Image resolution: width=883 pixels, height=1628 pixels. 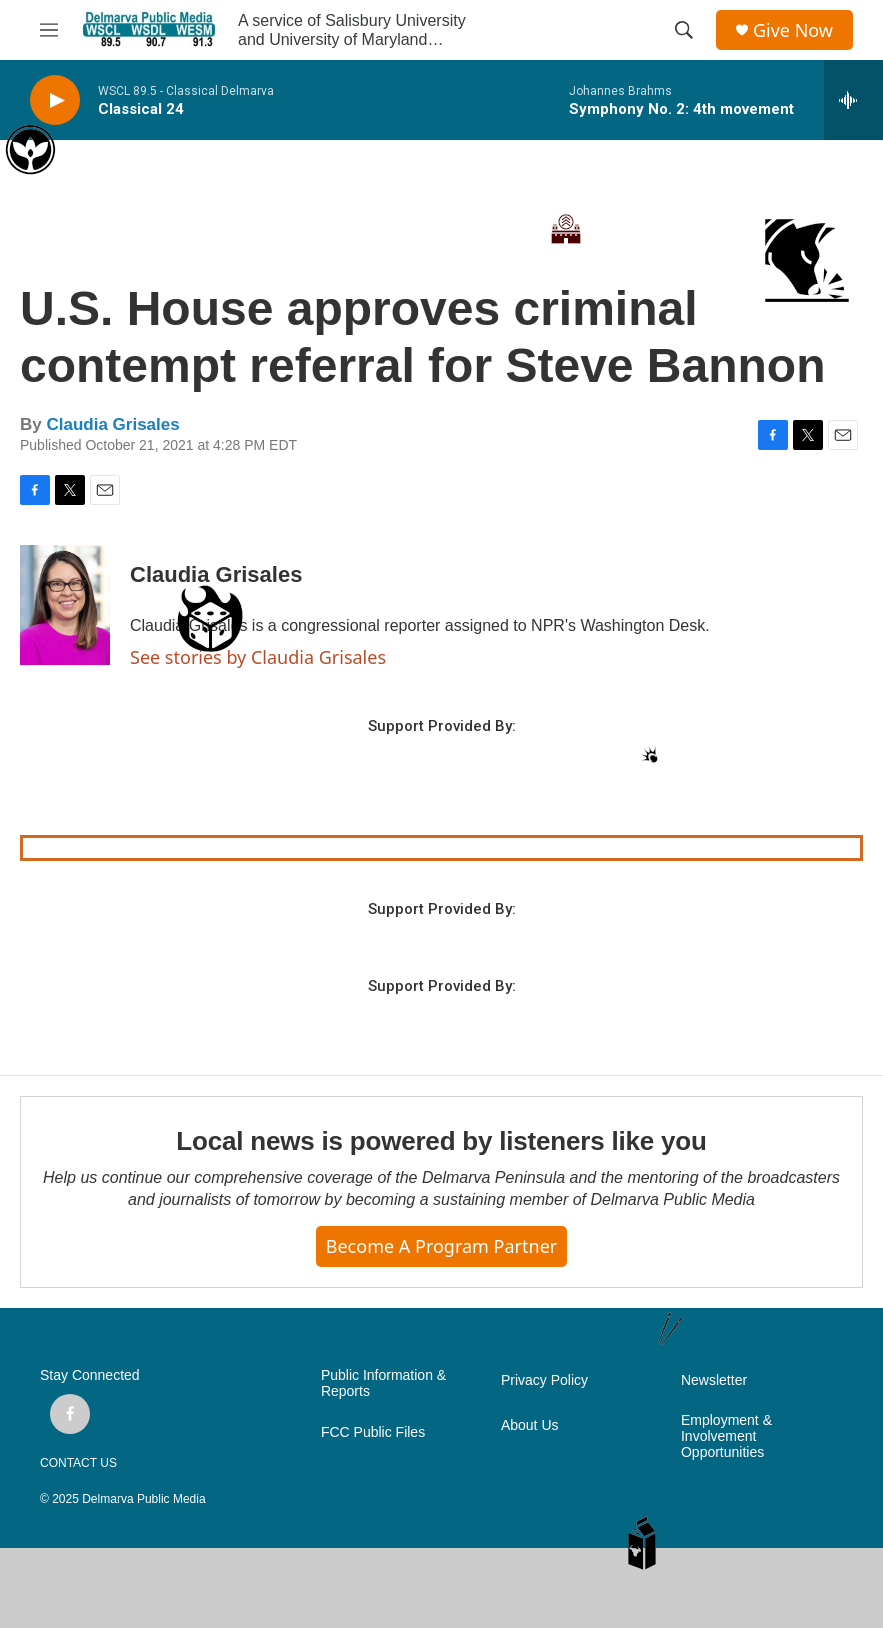 I want to click on browse asian cuisine or restaurants, so click(x=670, y=1329).